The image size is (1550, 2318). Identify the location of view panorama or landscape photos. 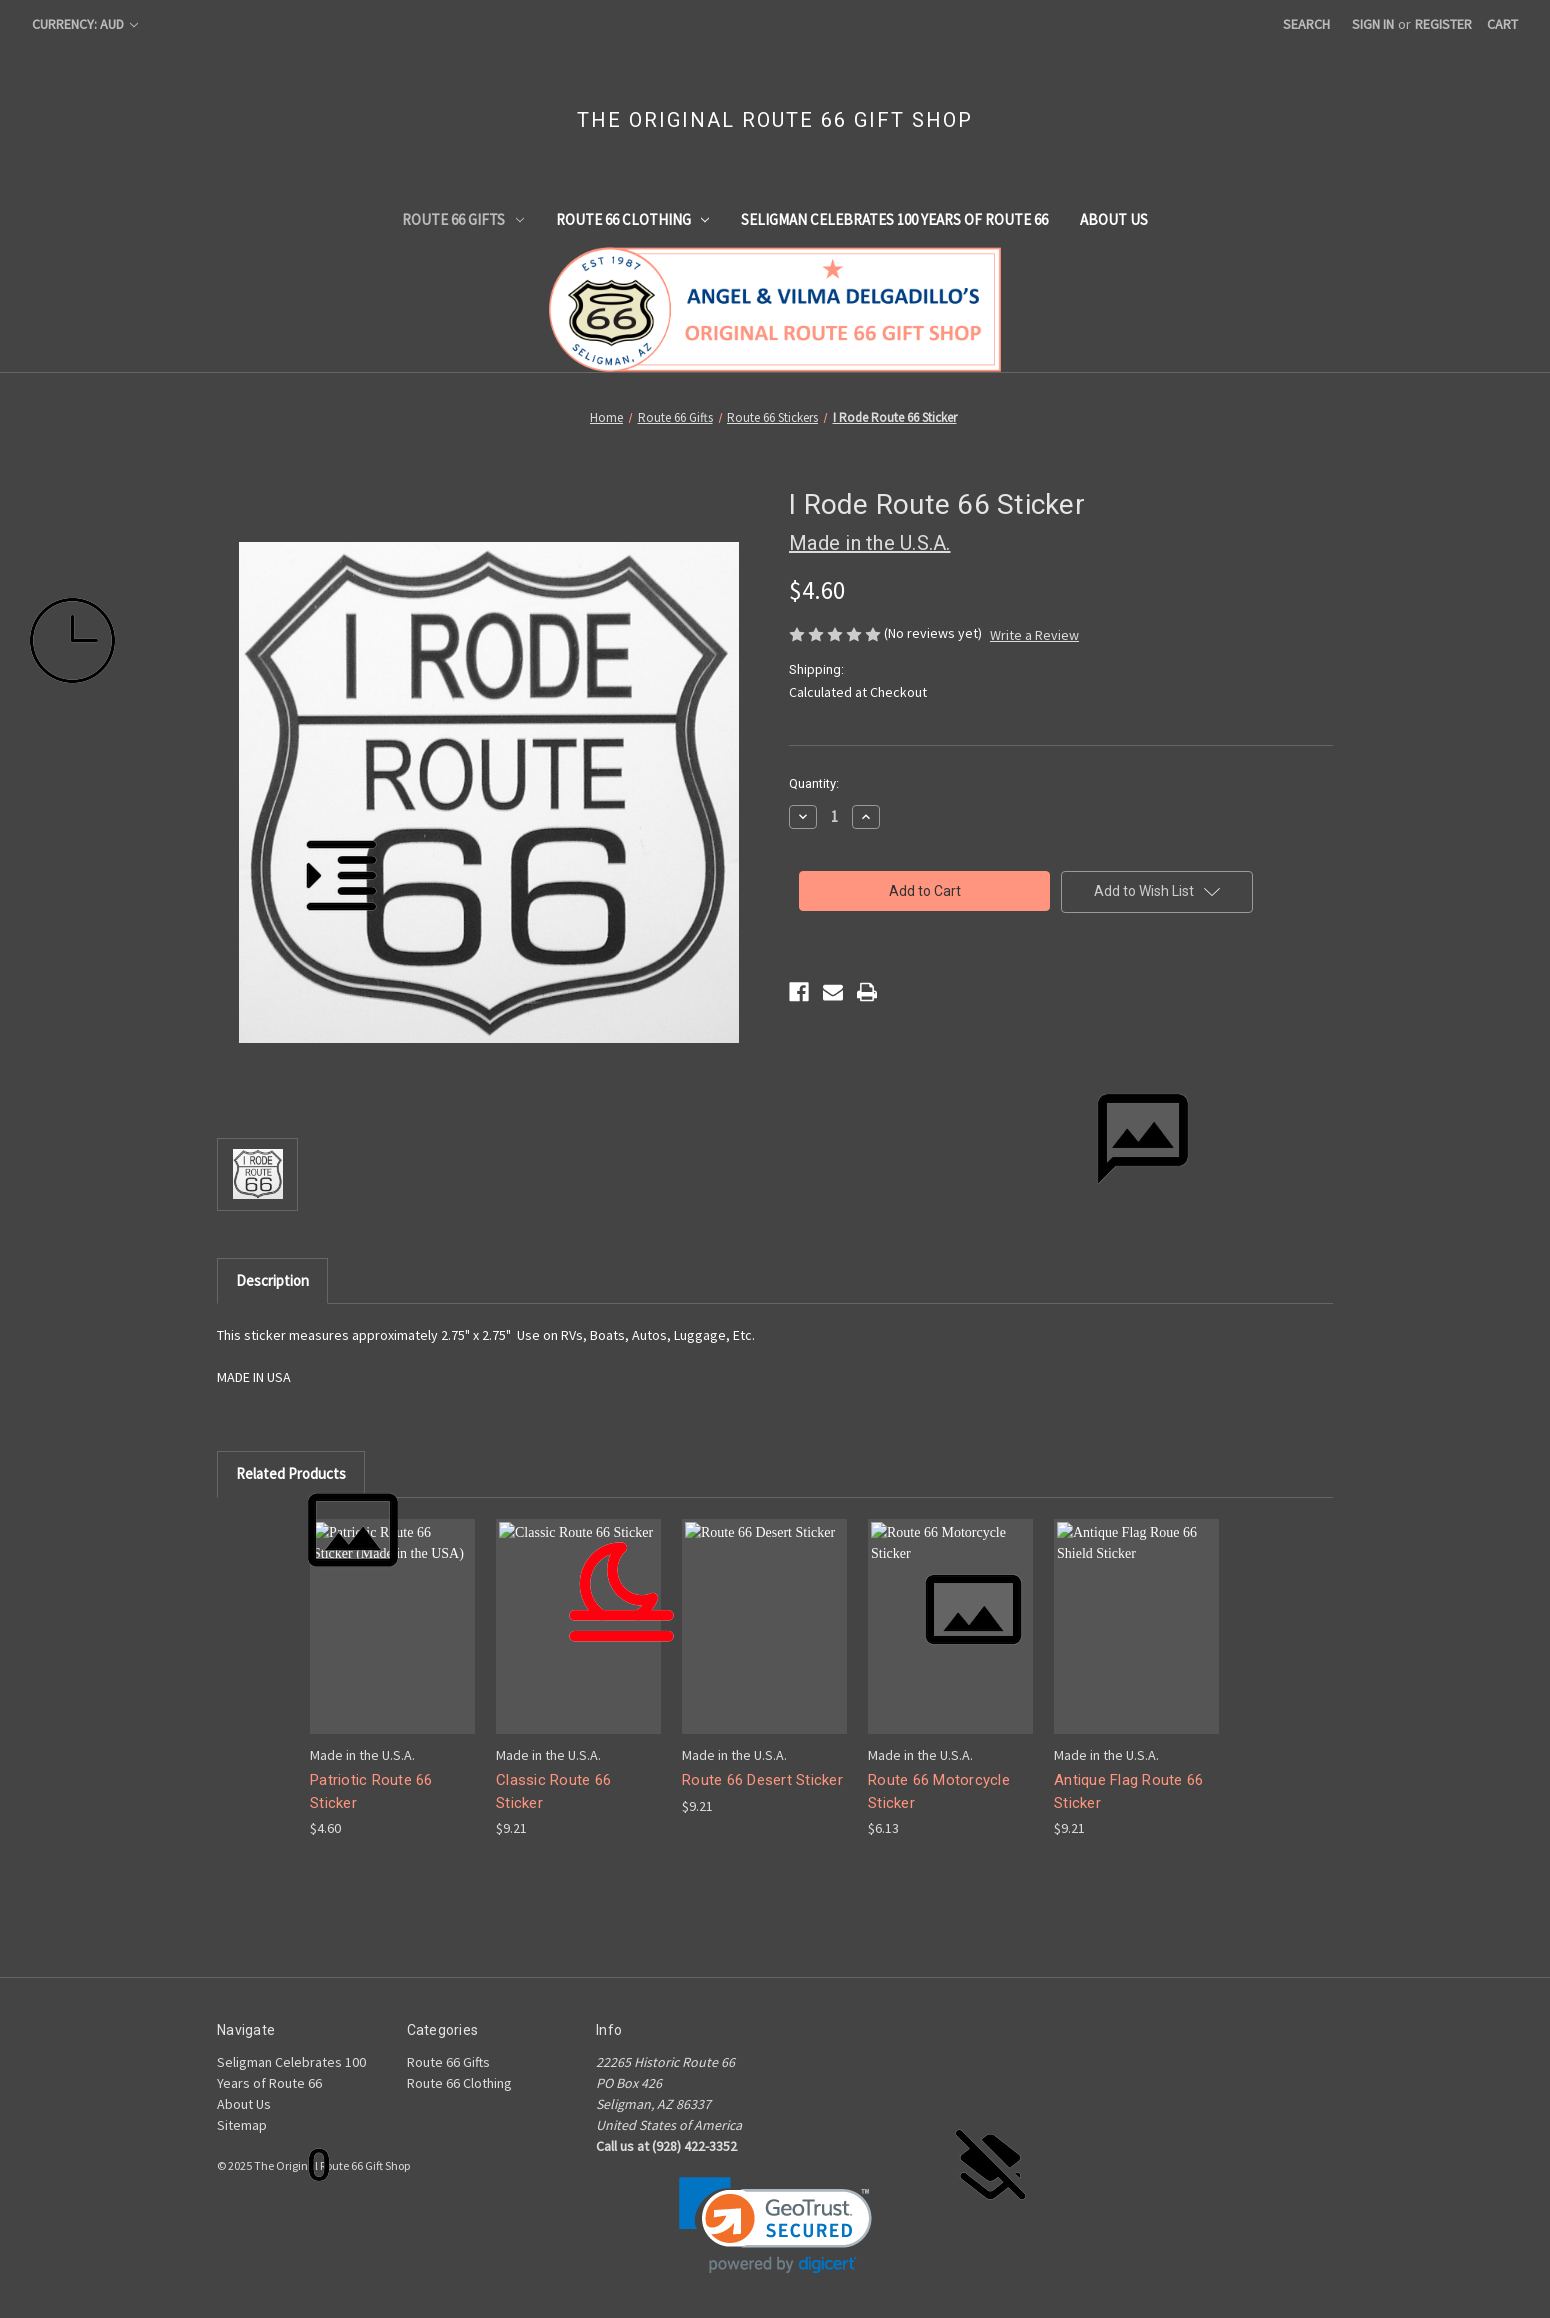
(973, 1609).